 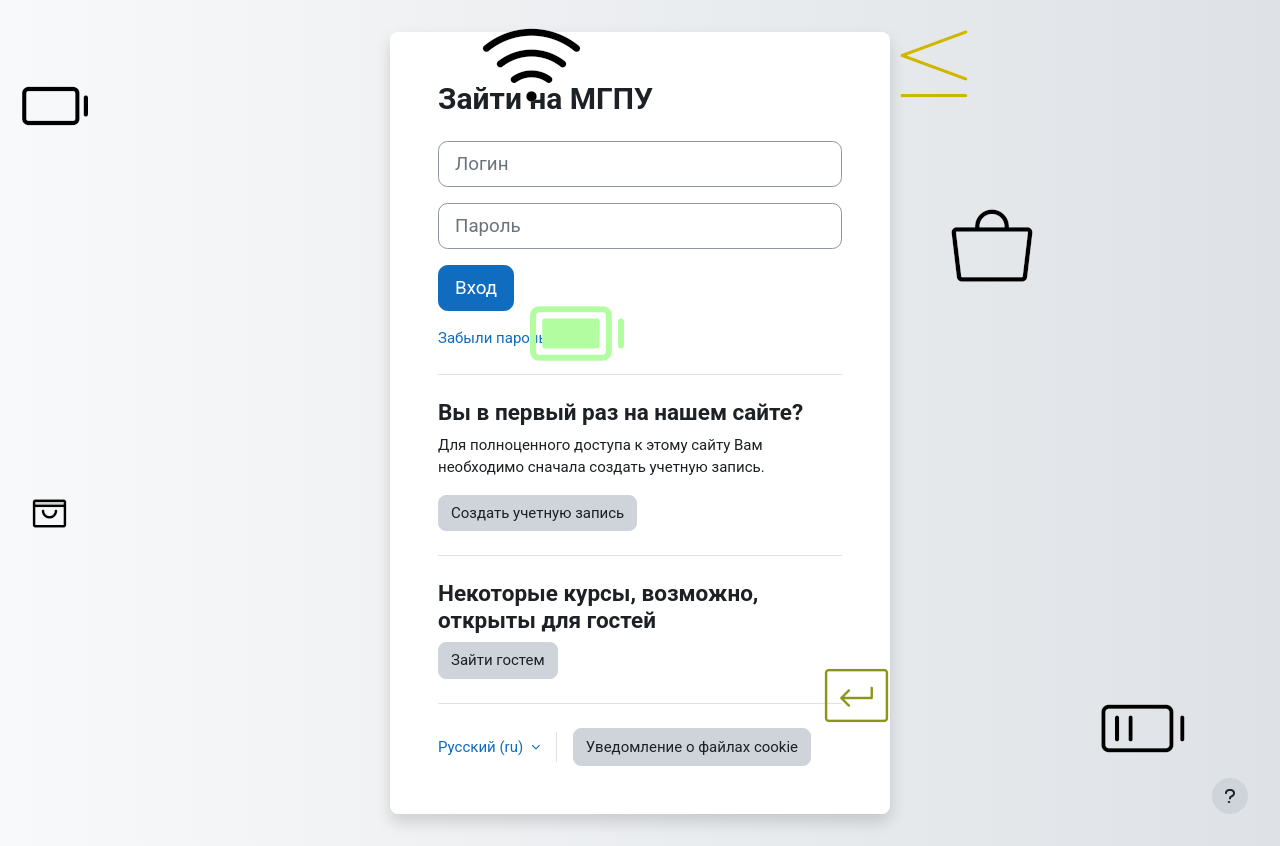 I want to click on press enter or return key, so click(x=856, y=695).